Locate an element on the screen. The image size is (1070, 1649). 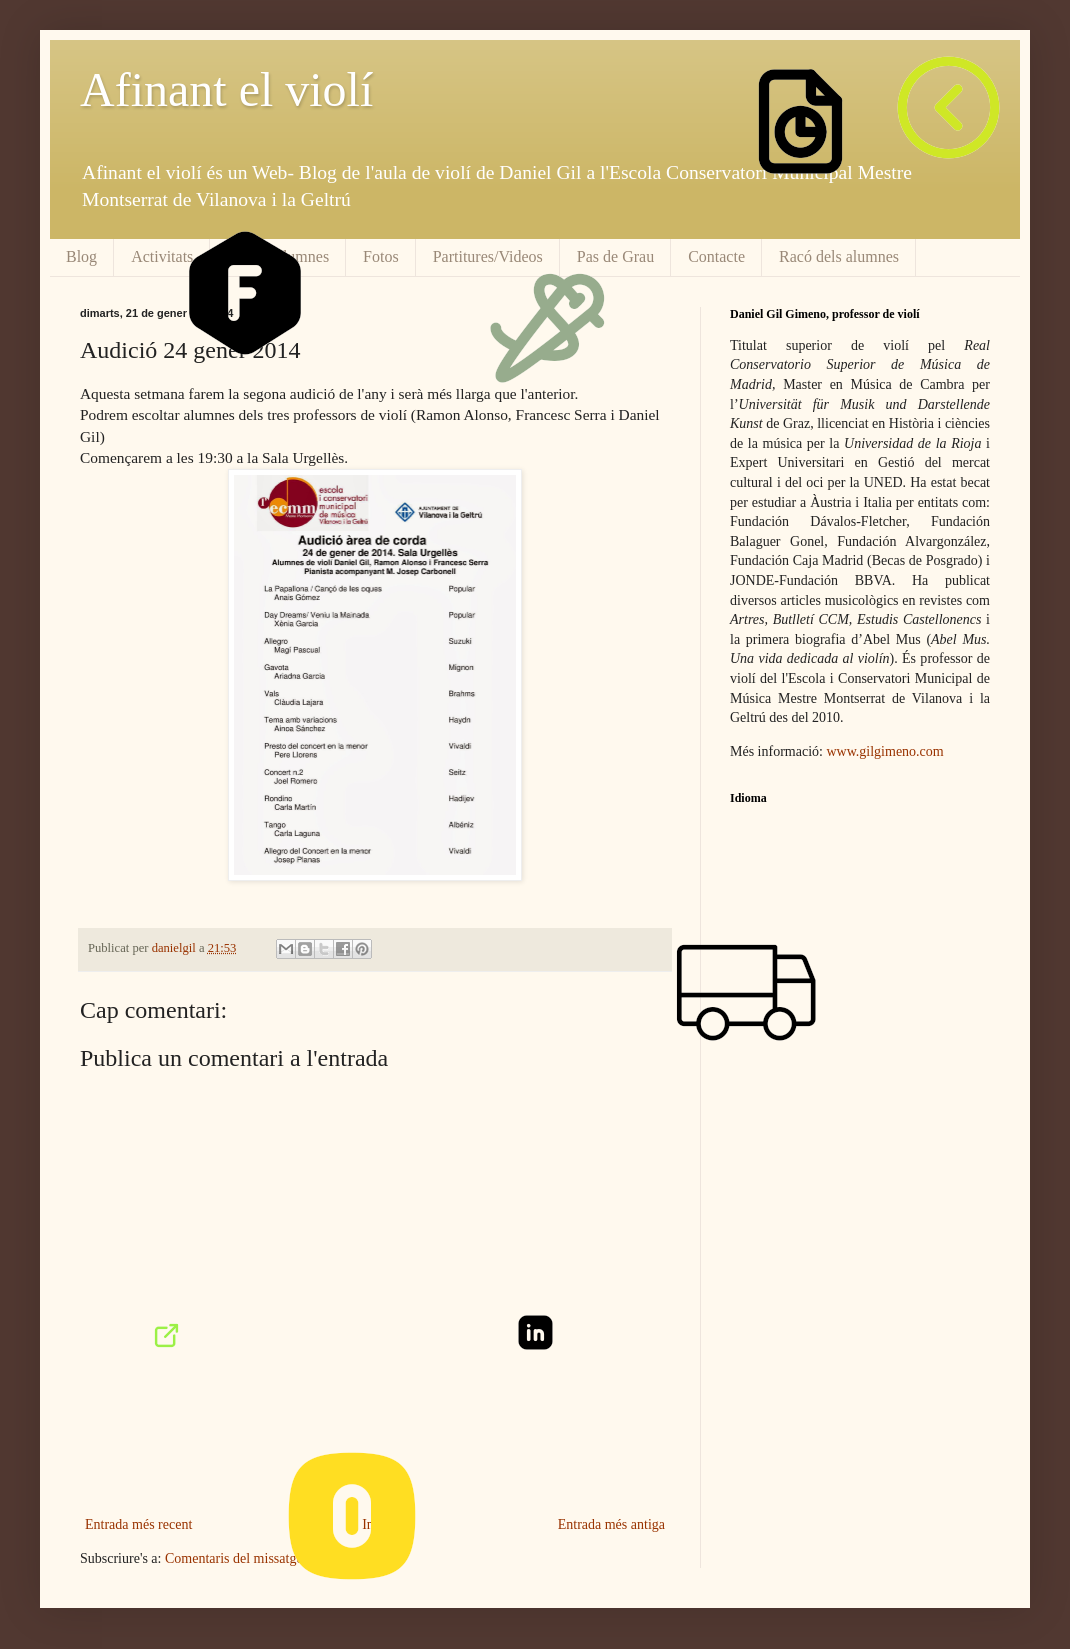
indicates a file or item starting with the letter F is located at coordinates (245, 293).